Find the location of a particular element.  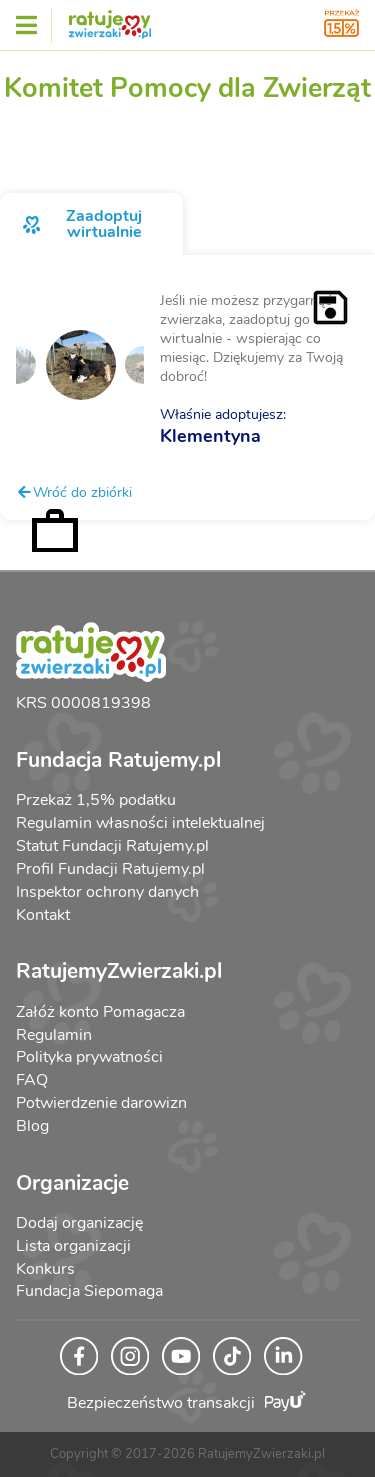

access work or professional settings is located at coordinates (55, 532).